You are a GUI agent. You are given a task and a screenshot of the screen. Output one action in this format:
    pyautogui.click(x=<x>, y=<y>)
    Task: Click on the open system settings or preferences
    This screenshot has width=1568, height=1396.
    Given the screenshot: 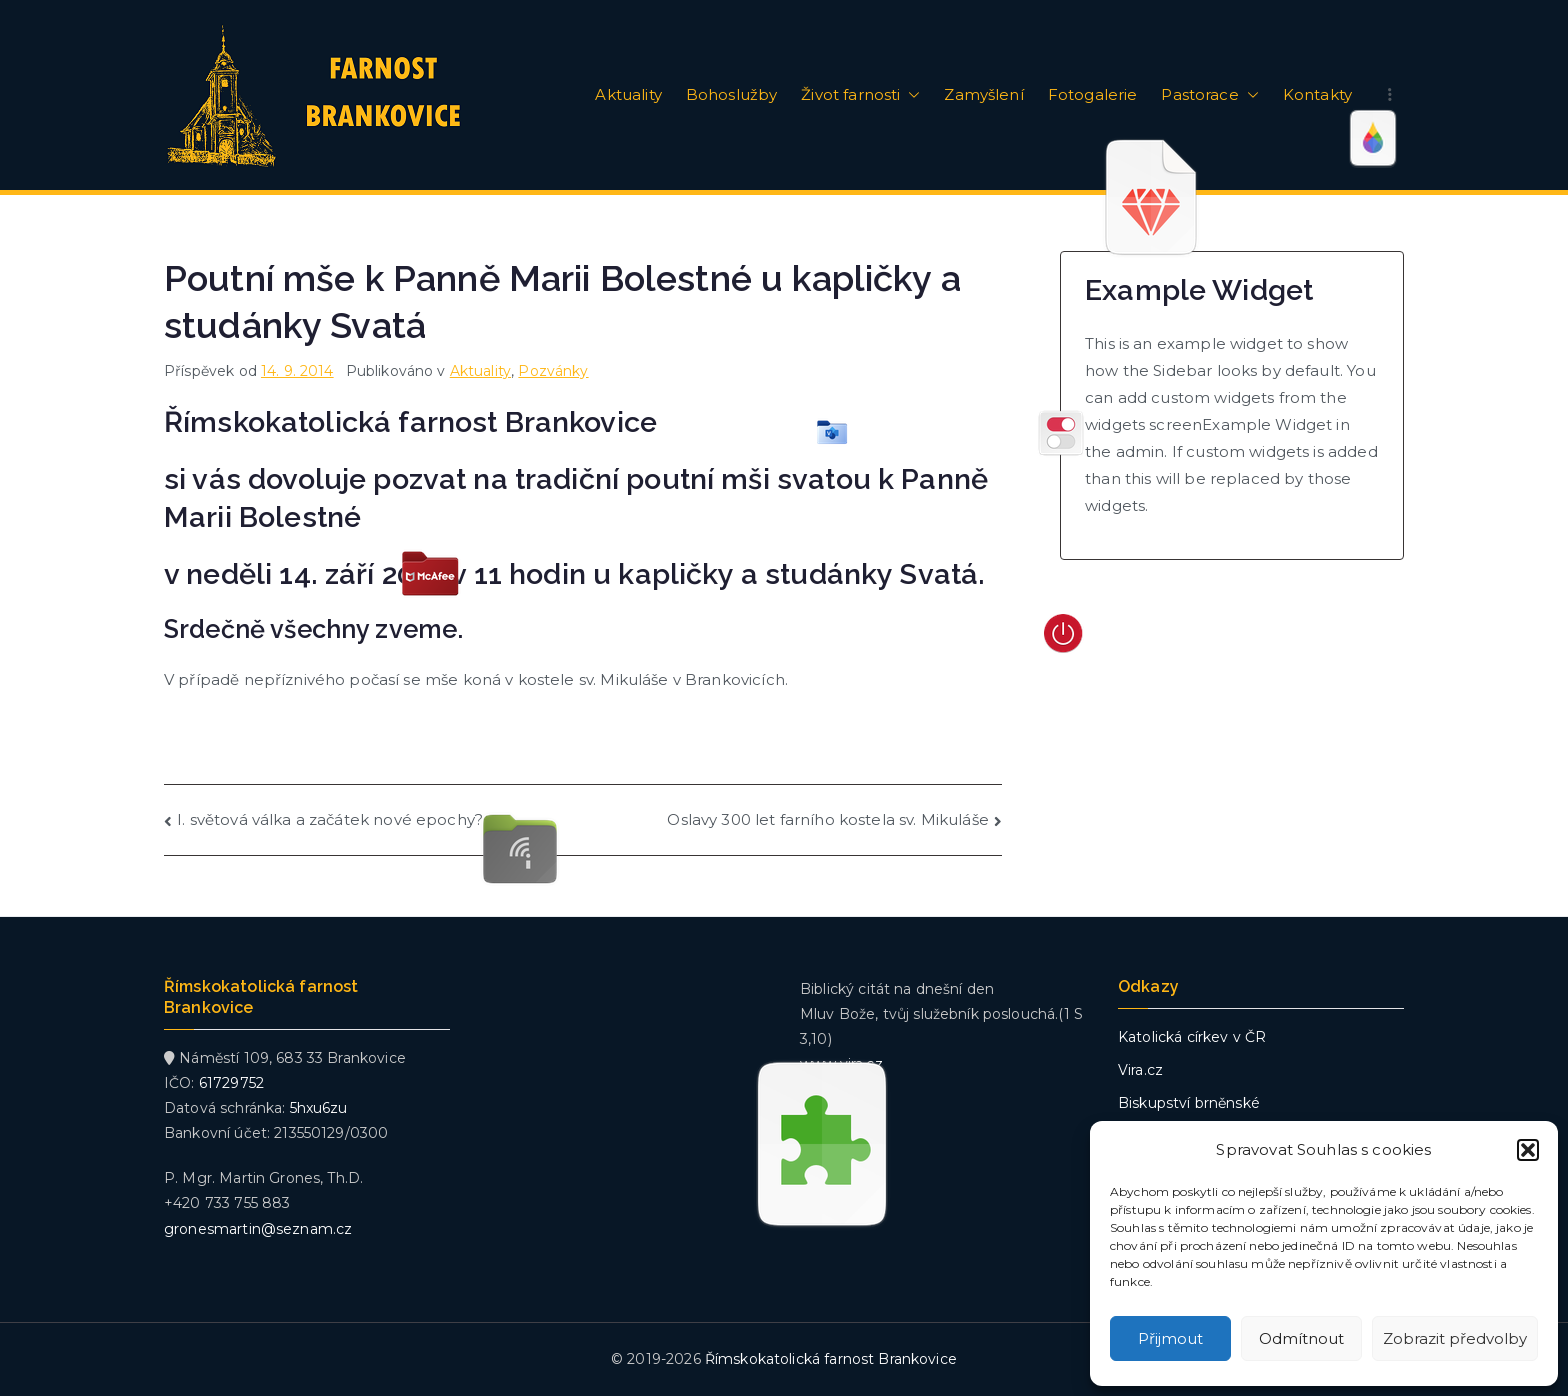 What is the action you would take?
    pyautogui.click(x=1061, y=433)
    